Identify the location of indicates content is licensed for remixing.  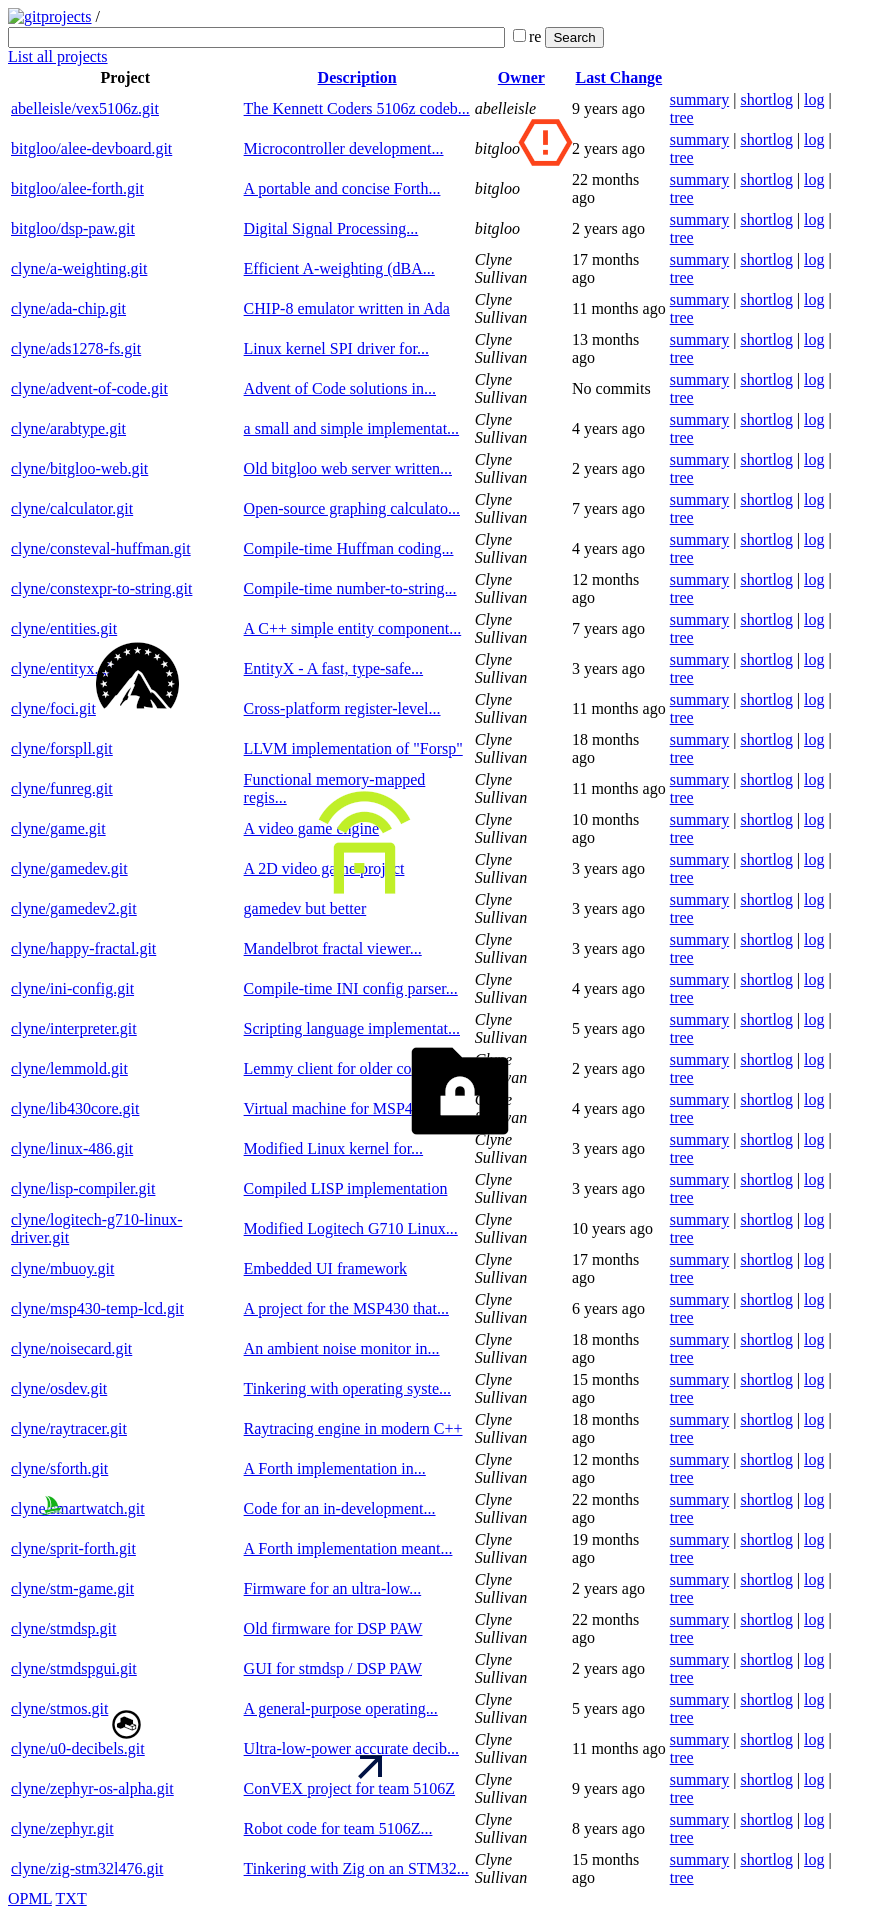
(126, 1724).